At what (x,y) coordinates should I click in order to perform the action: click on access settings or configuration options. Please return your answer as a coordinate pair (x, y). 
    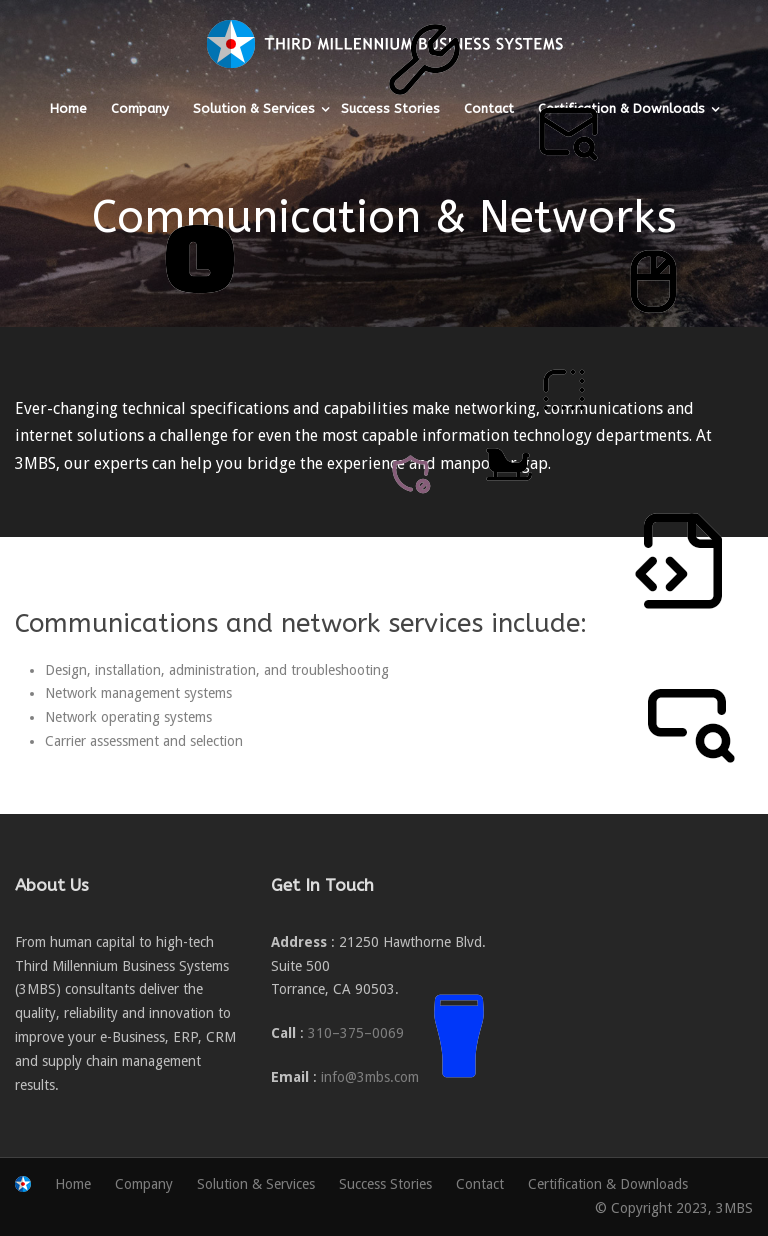
    Looking at the image, I should click on (424, 59).